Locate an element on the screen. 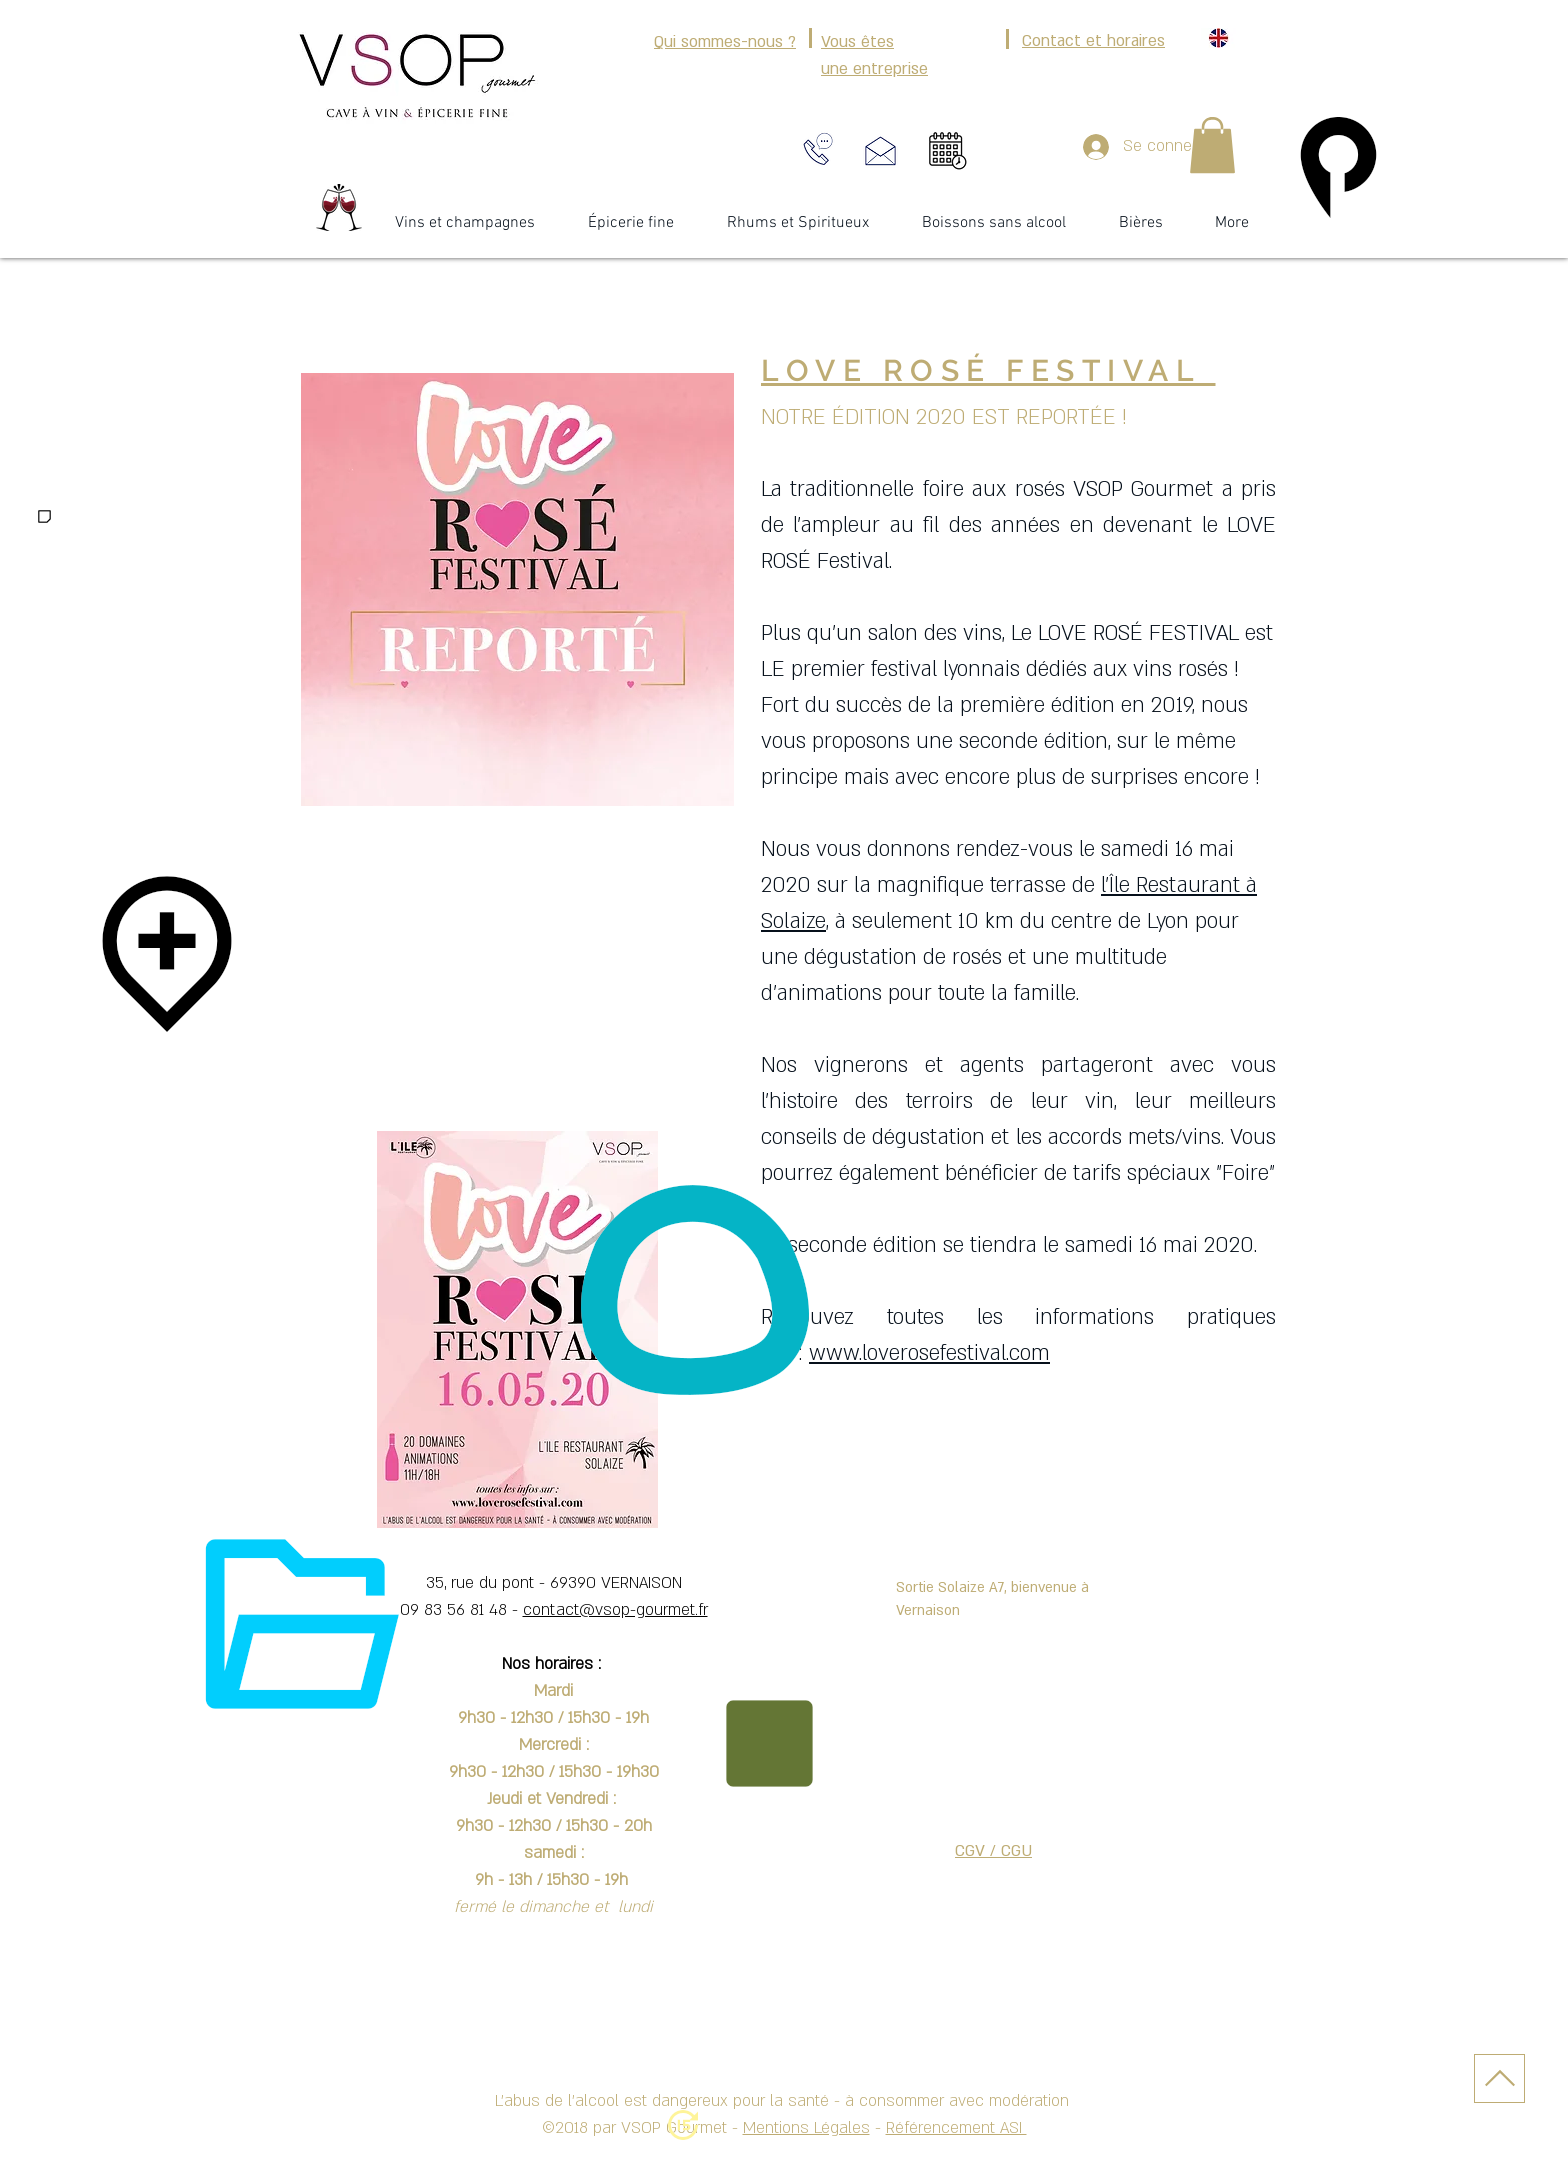 This screenshot has width=1568, height=2162. add a new location pin is located at coordinates (167, 948).